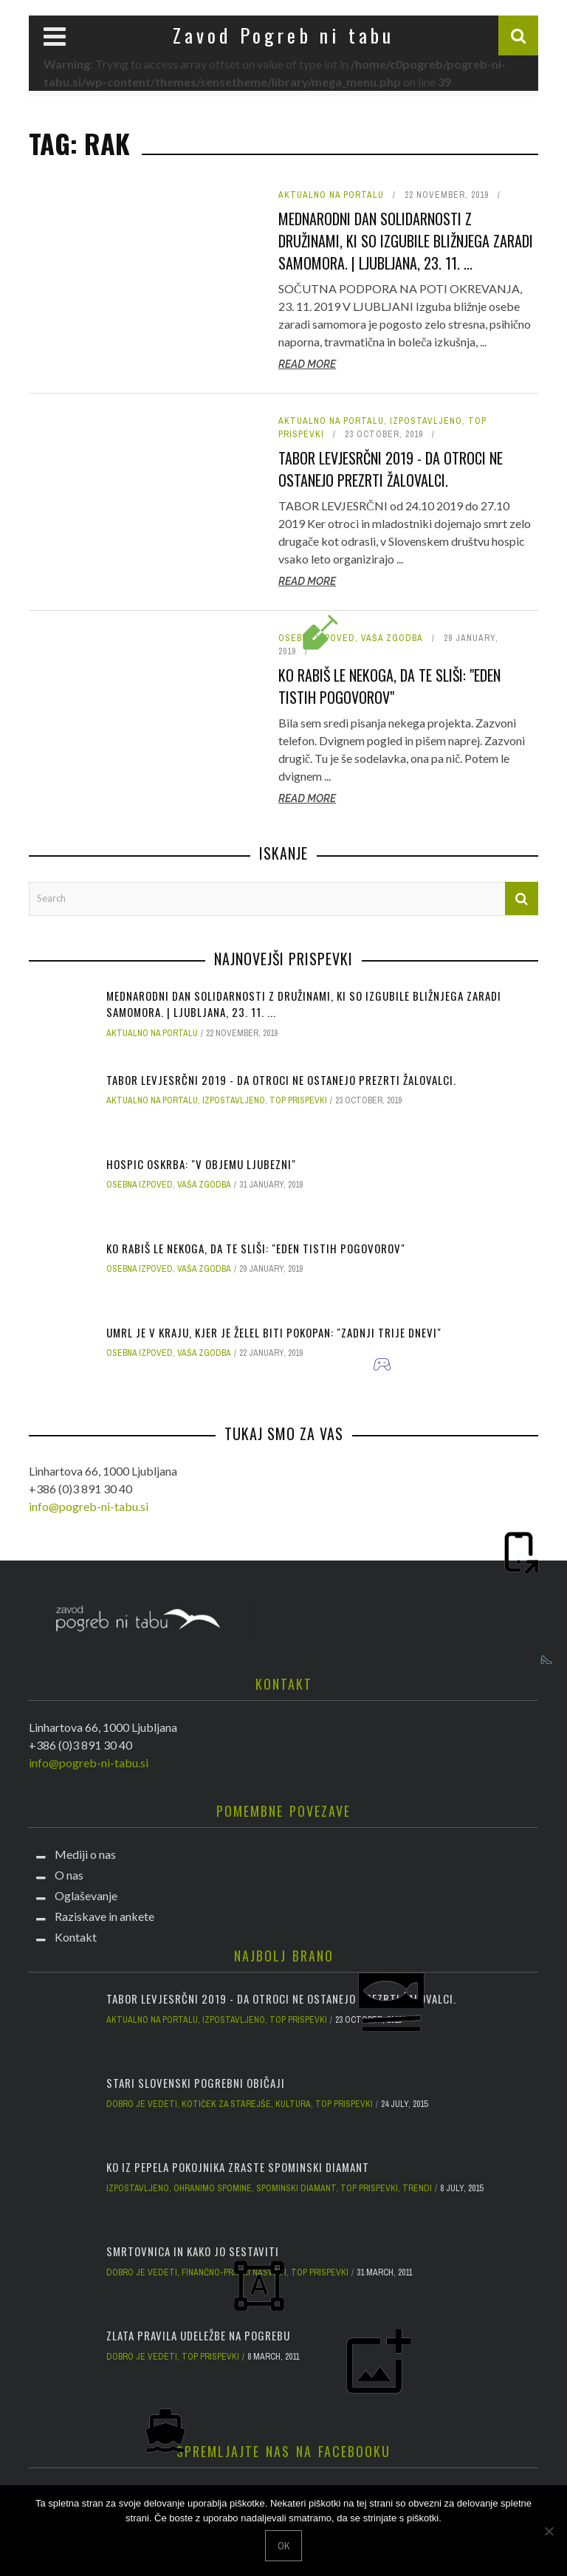 This screenshot has width=567, height=2576. Describe the element at coordinates (259, 2286) in the screenshot. I see `edit text box formatting` at that location.